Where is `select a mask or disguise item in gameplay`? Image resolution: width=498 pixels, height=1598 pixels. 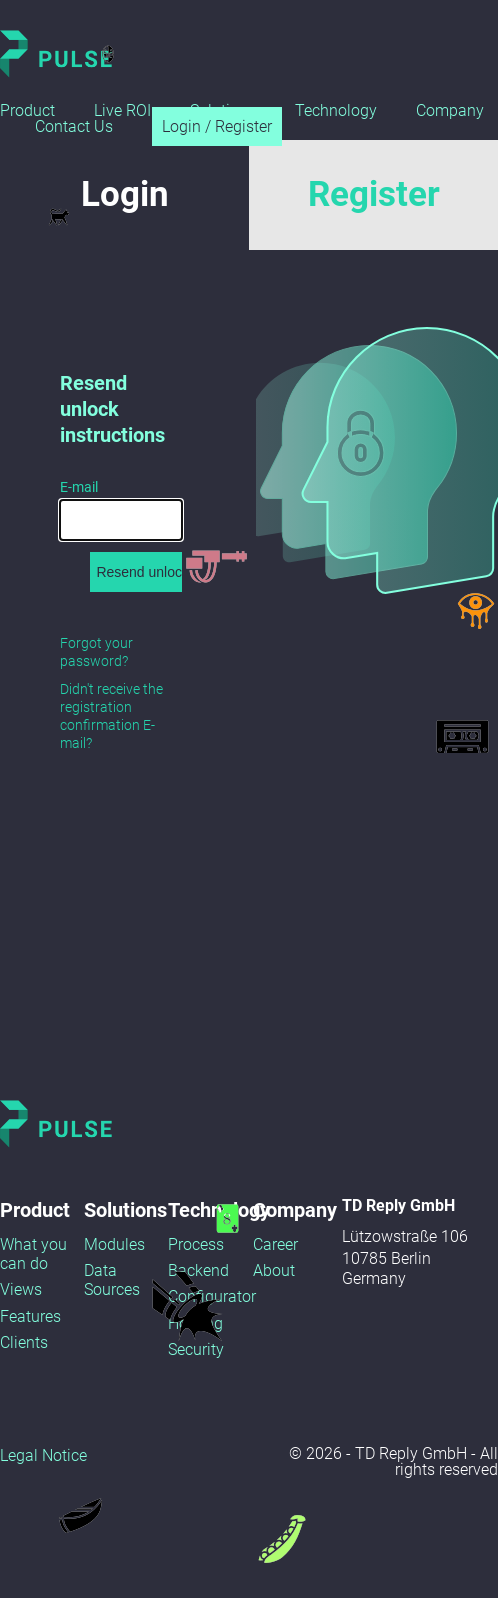
select a mask or disguise item in gameplay is located at coordinates (108, 54).